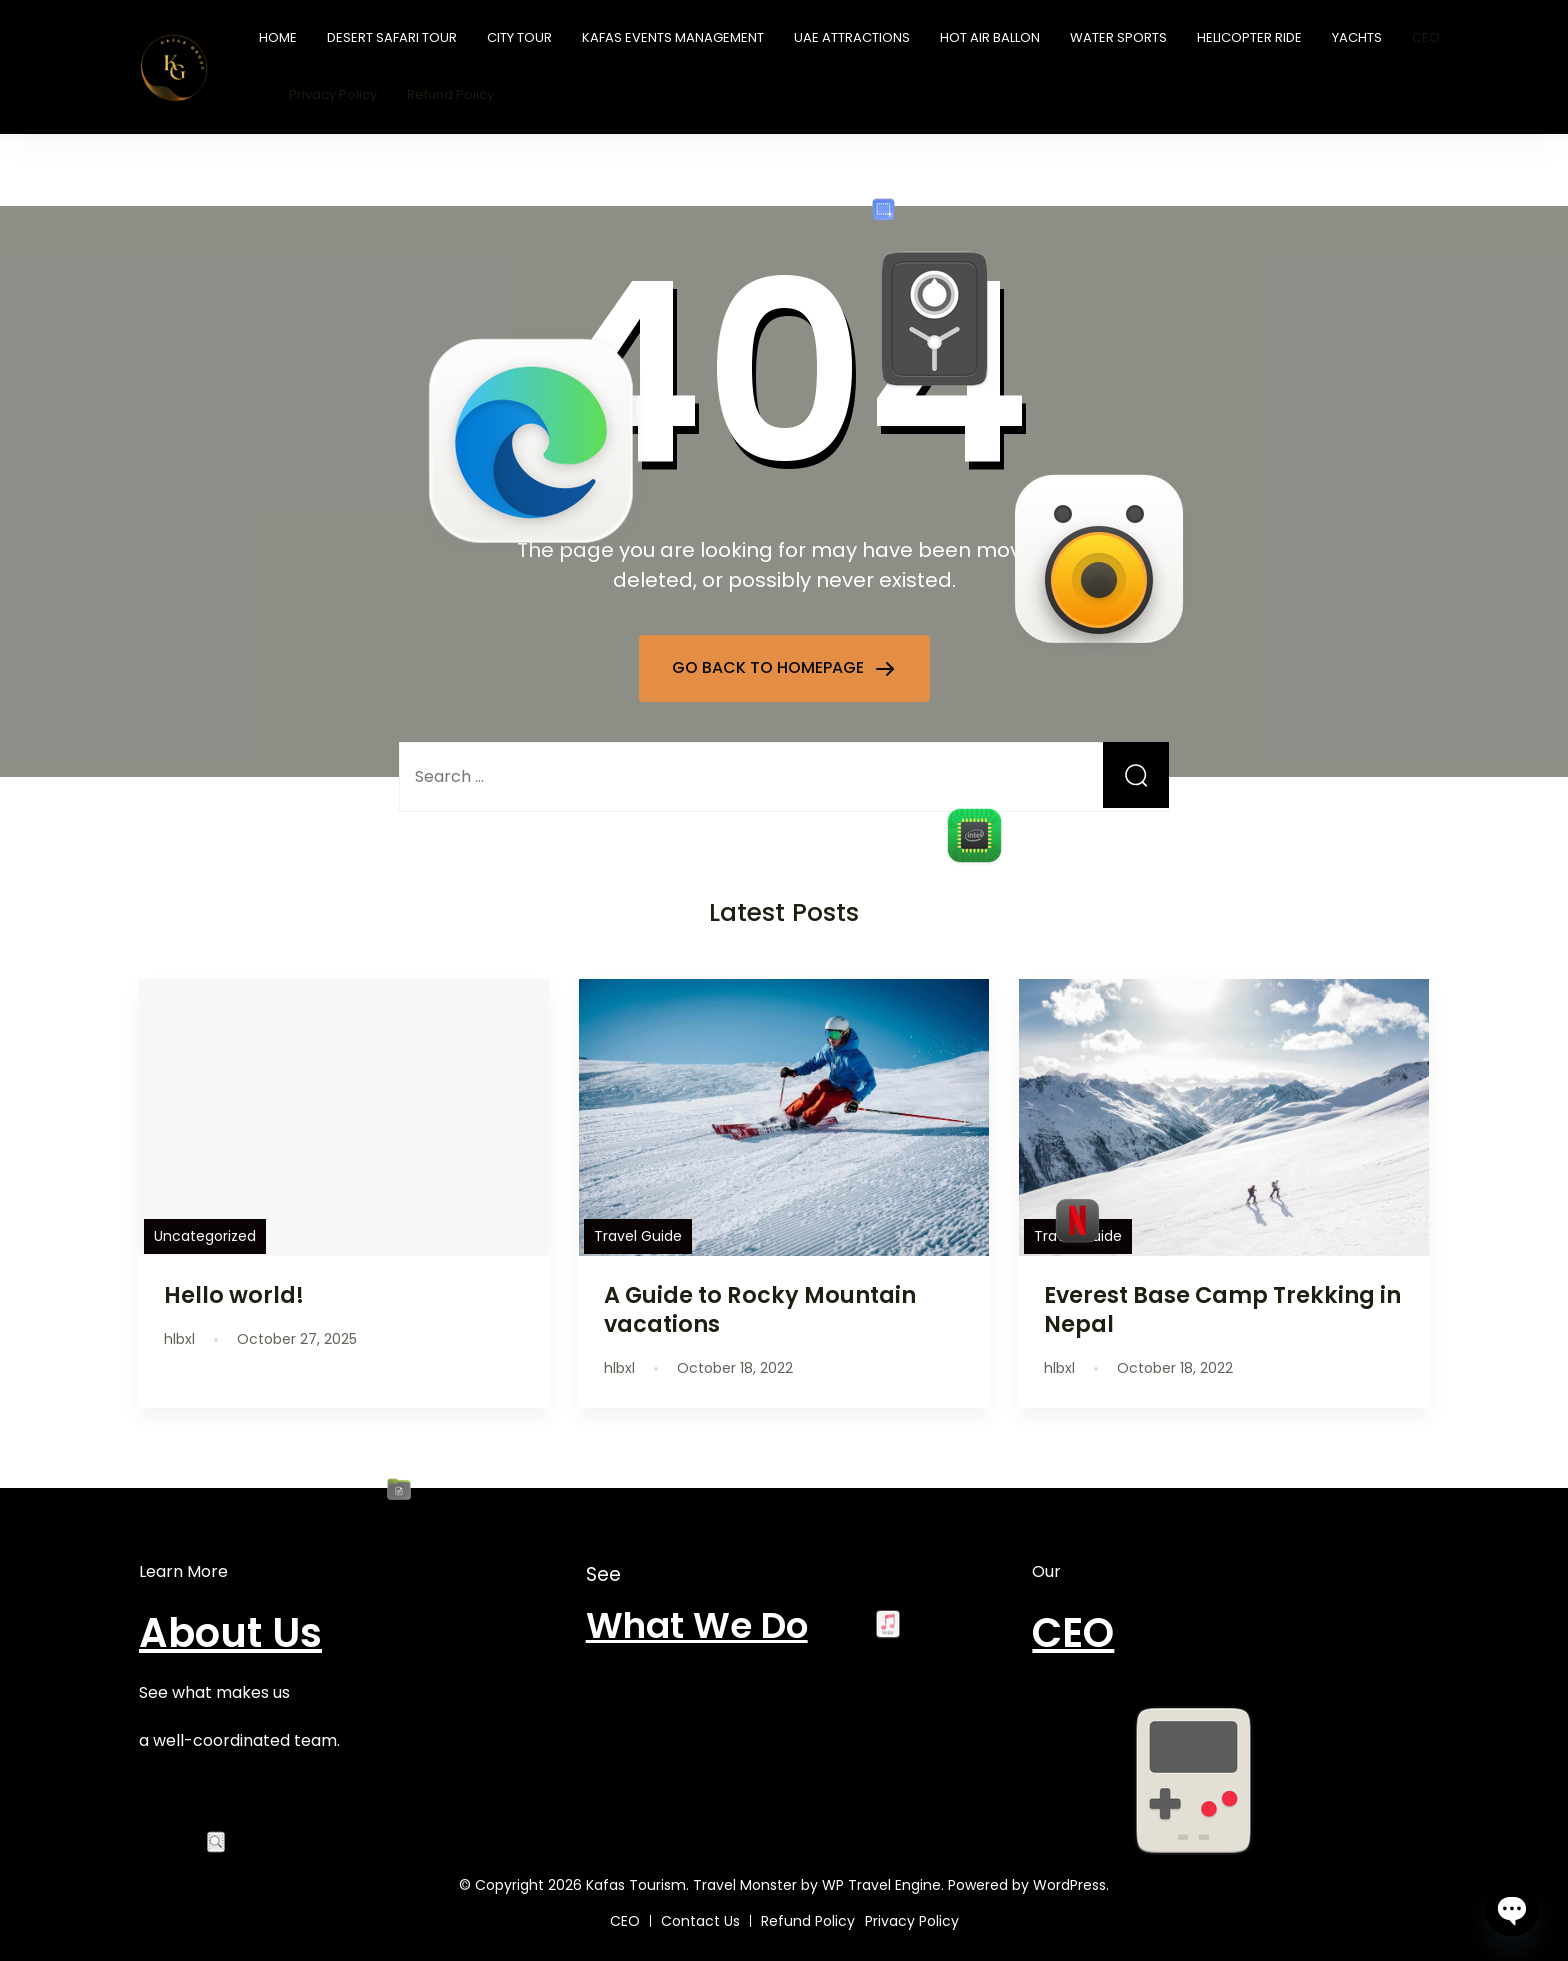 This screenshot has height=1961, width=1568. Describe the element at coordinates (399, 1489) in the screenshot. I see `open your documents folder` at that location.